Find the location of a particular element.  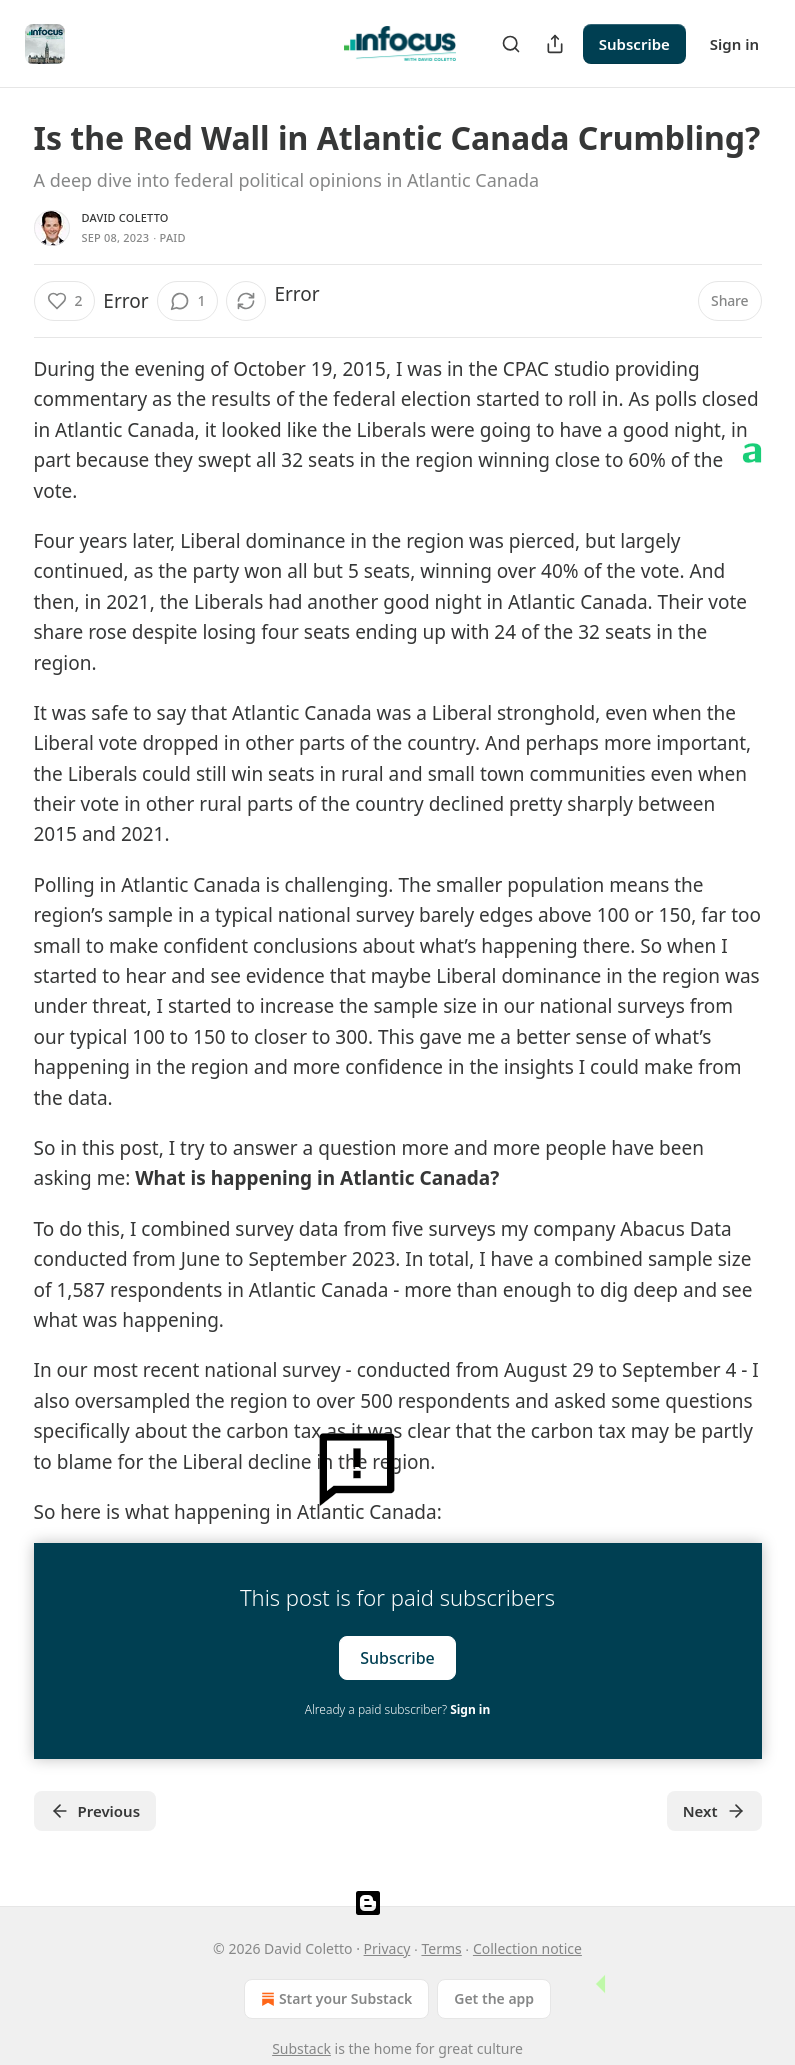

open Blogger app is located at coordinates (368, 1903).